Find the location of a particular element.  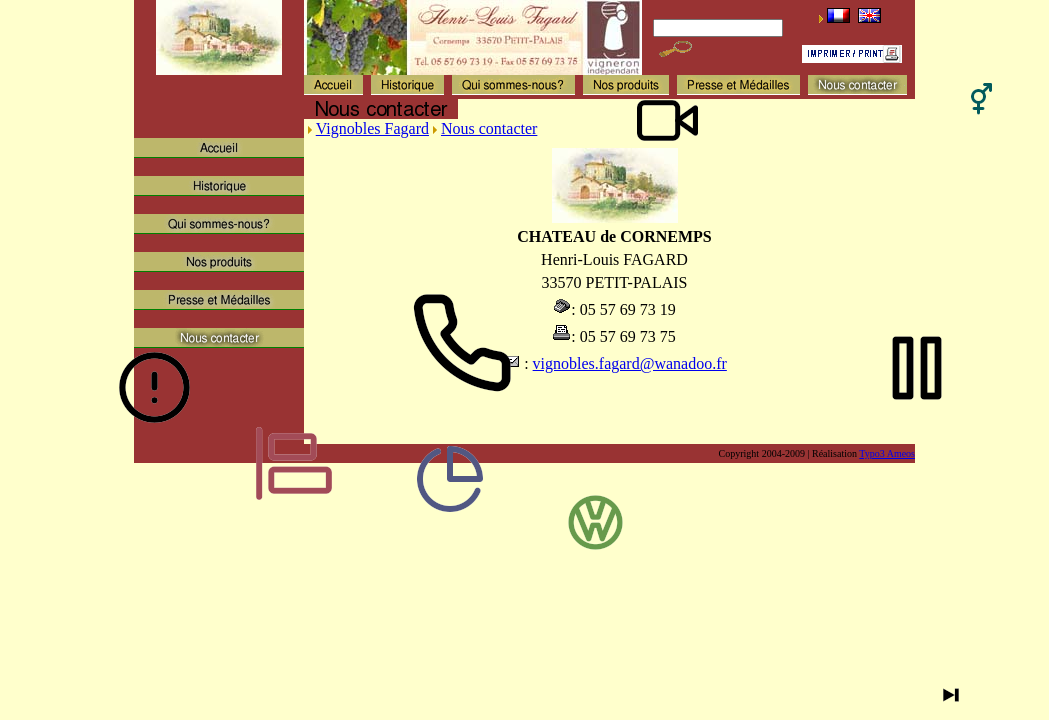

align text to the left is located at coordinates (292, 463).